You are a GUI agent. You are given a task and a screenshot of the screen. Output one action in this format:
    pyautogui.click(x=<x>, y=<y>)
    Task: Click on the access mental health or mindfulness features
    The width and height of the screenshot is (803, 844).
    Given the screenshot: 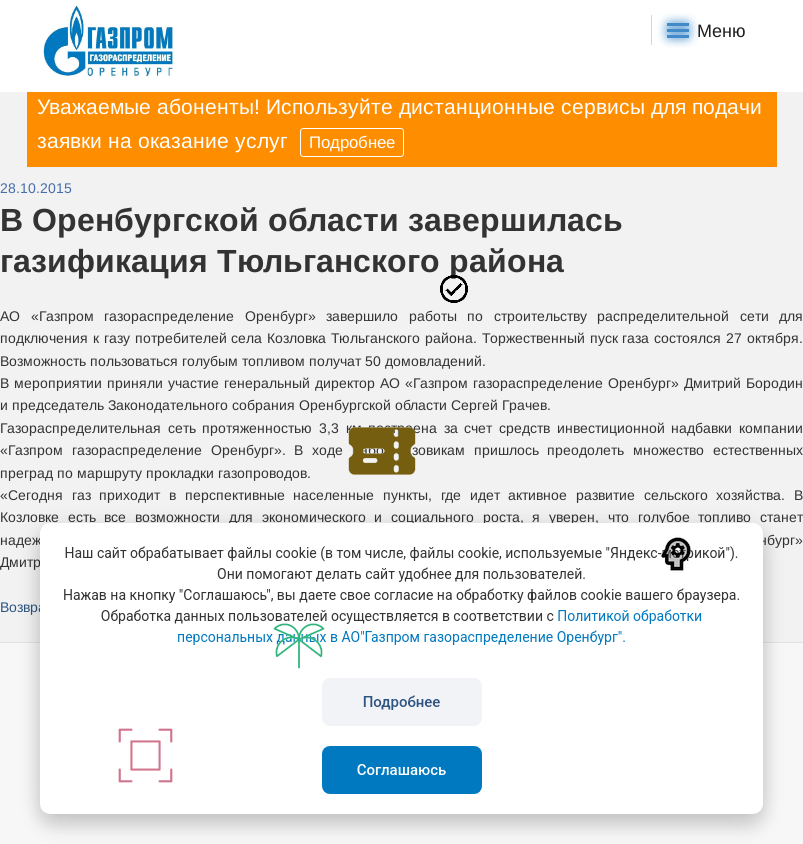 What is the action you would take?
    pyautogui.click(x=676, y=554)
    